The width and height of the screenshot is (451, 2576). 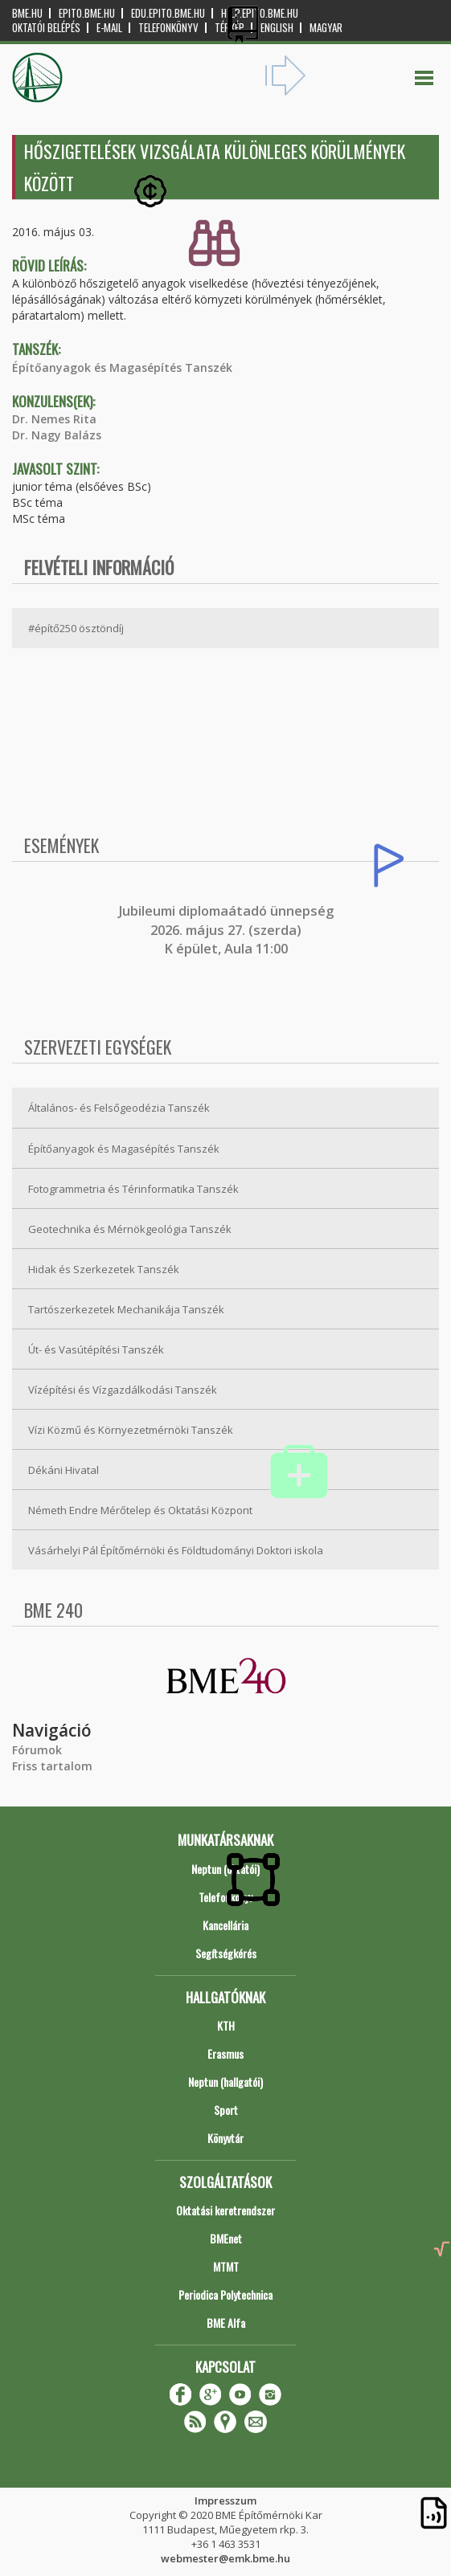 I want to click on access health or medical information, so click(x=299, y=1472).